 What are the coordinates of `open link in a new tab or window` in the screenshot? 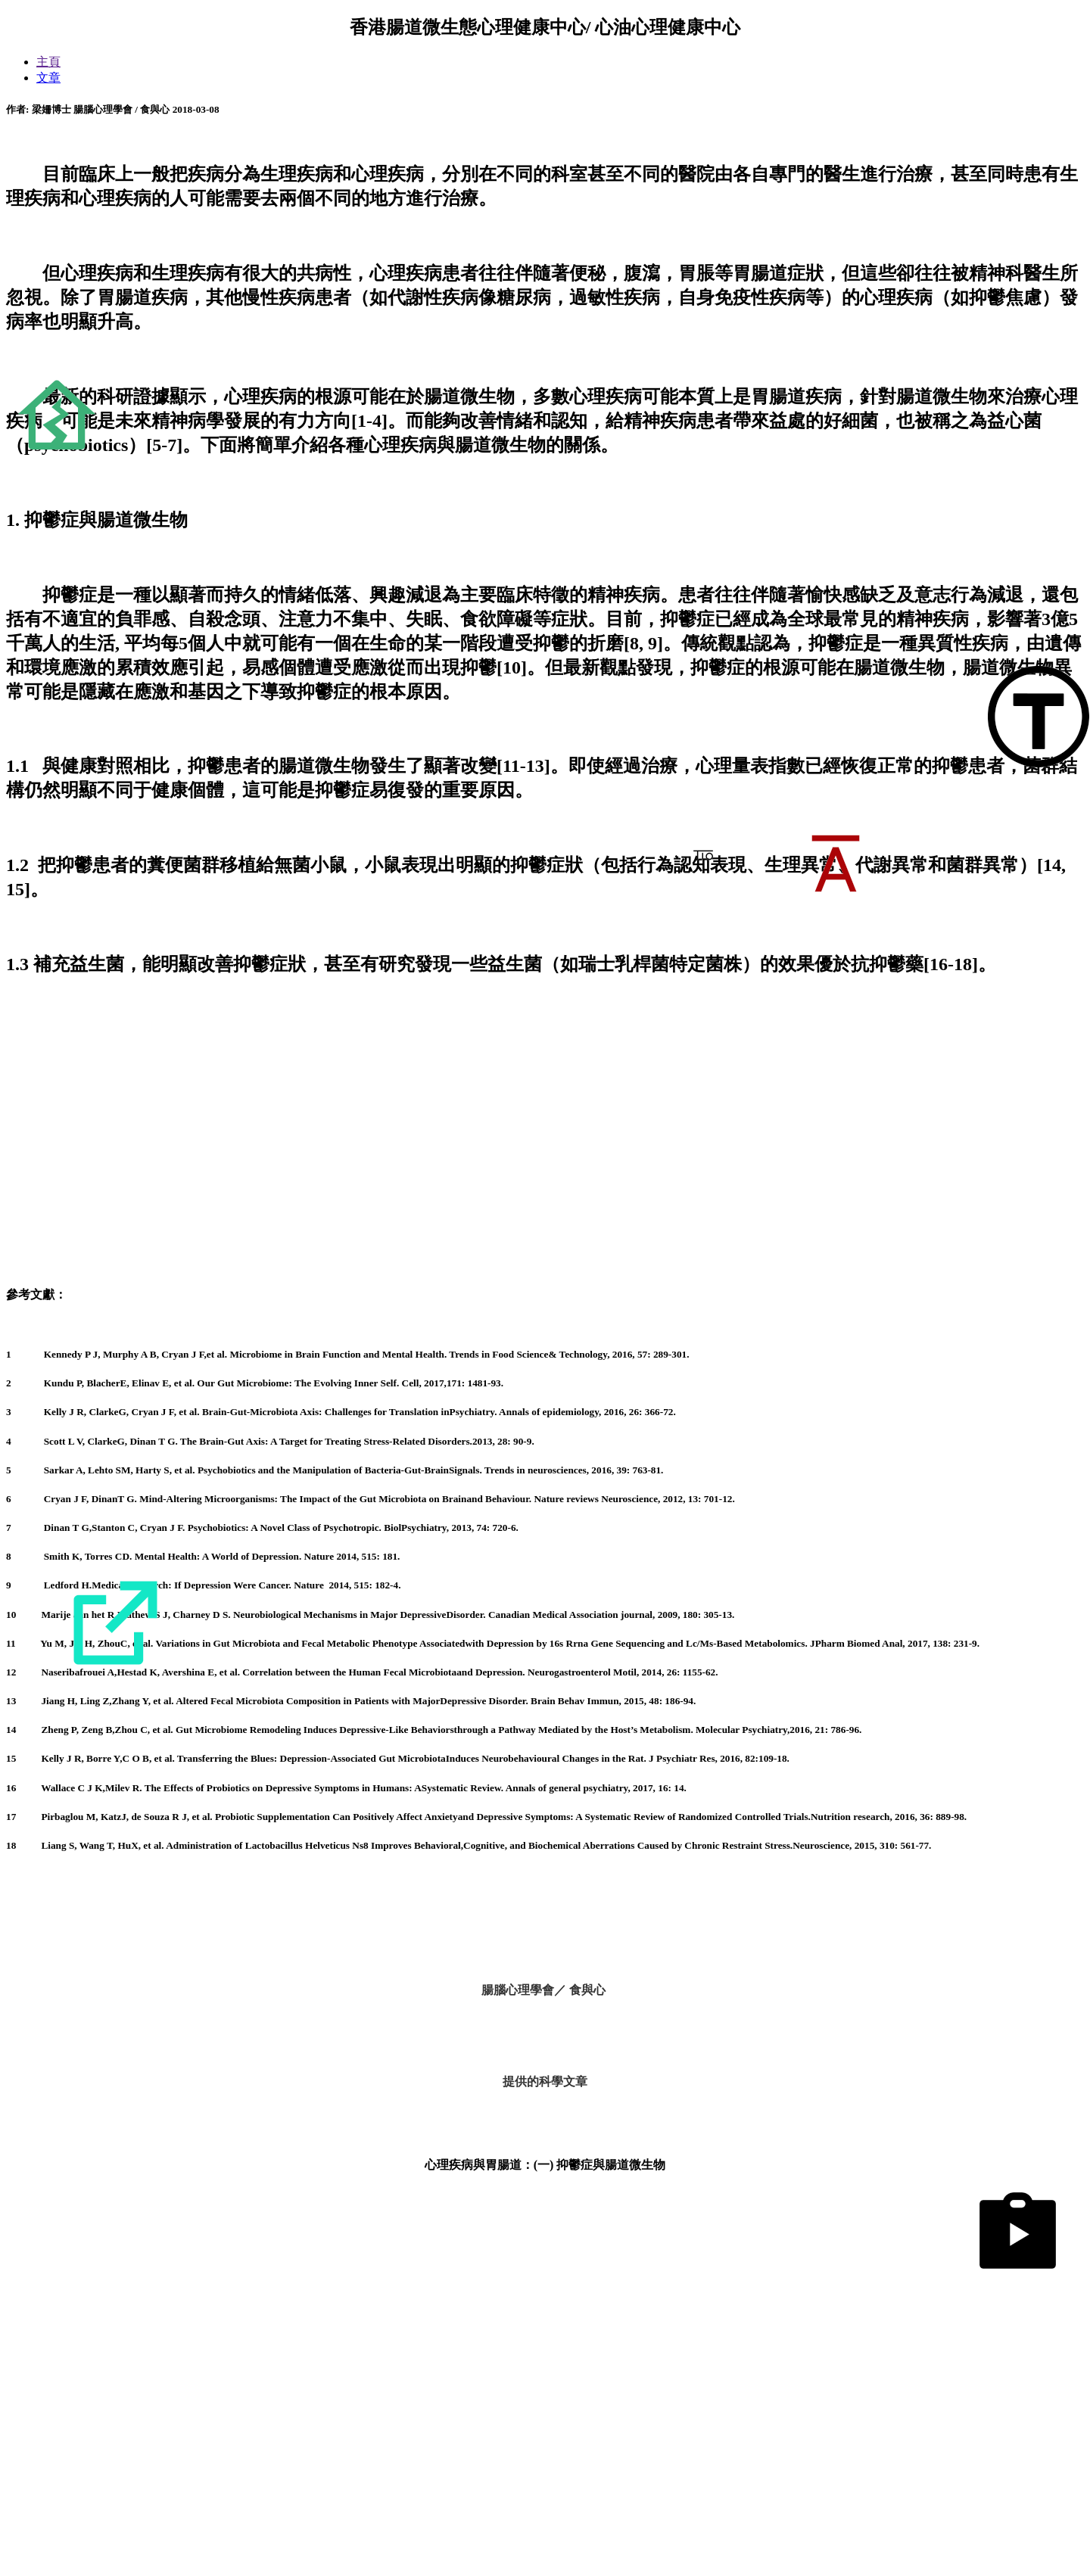 It's located at (115, 1622).